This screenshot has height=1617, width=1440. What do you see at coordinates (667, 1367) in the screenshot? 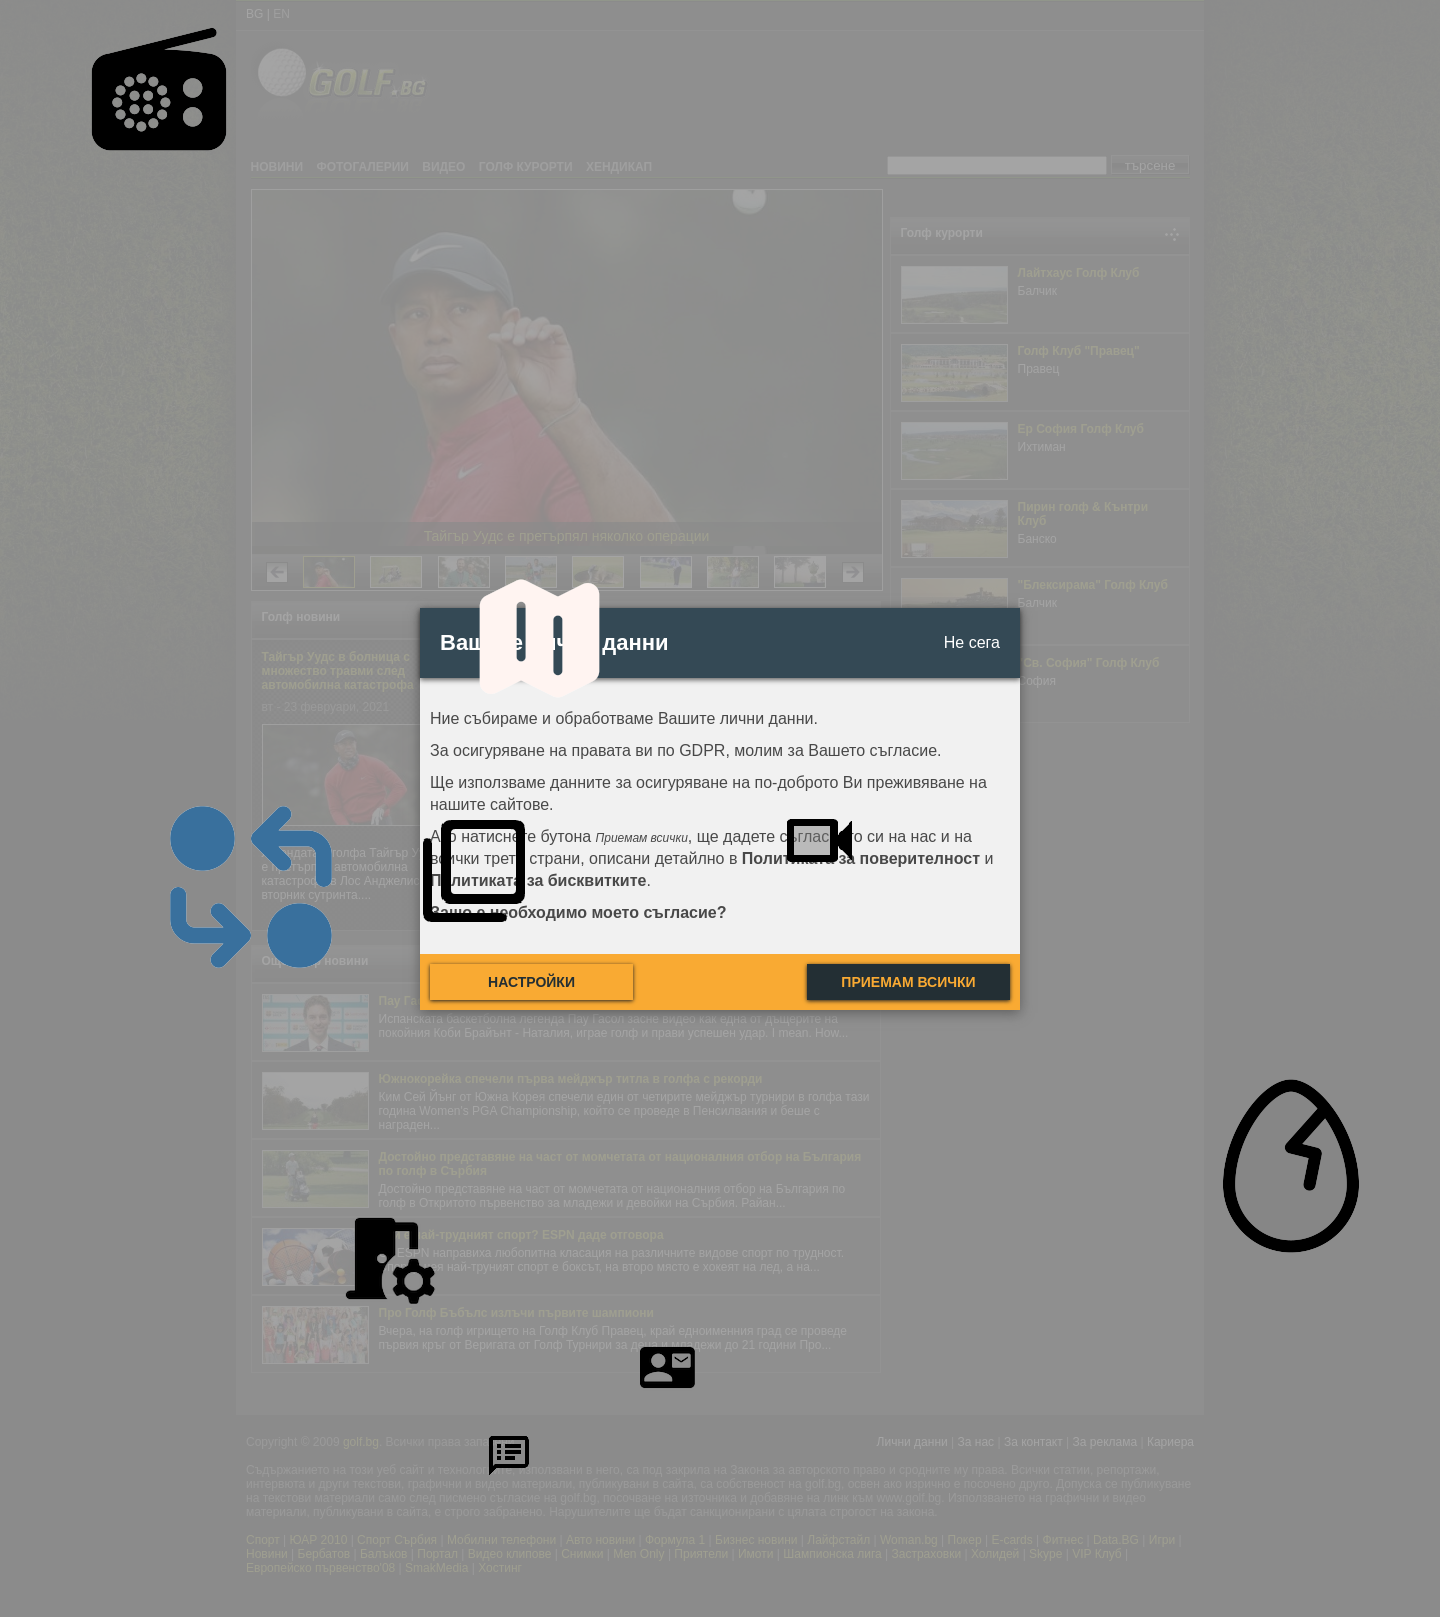
I see `view contact email information` at bounding box center [667, 1367].